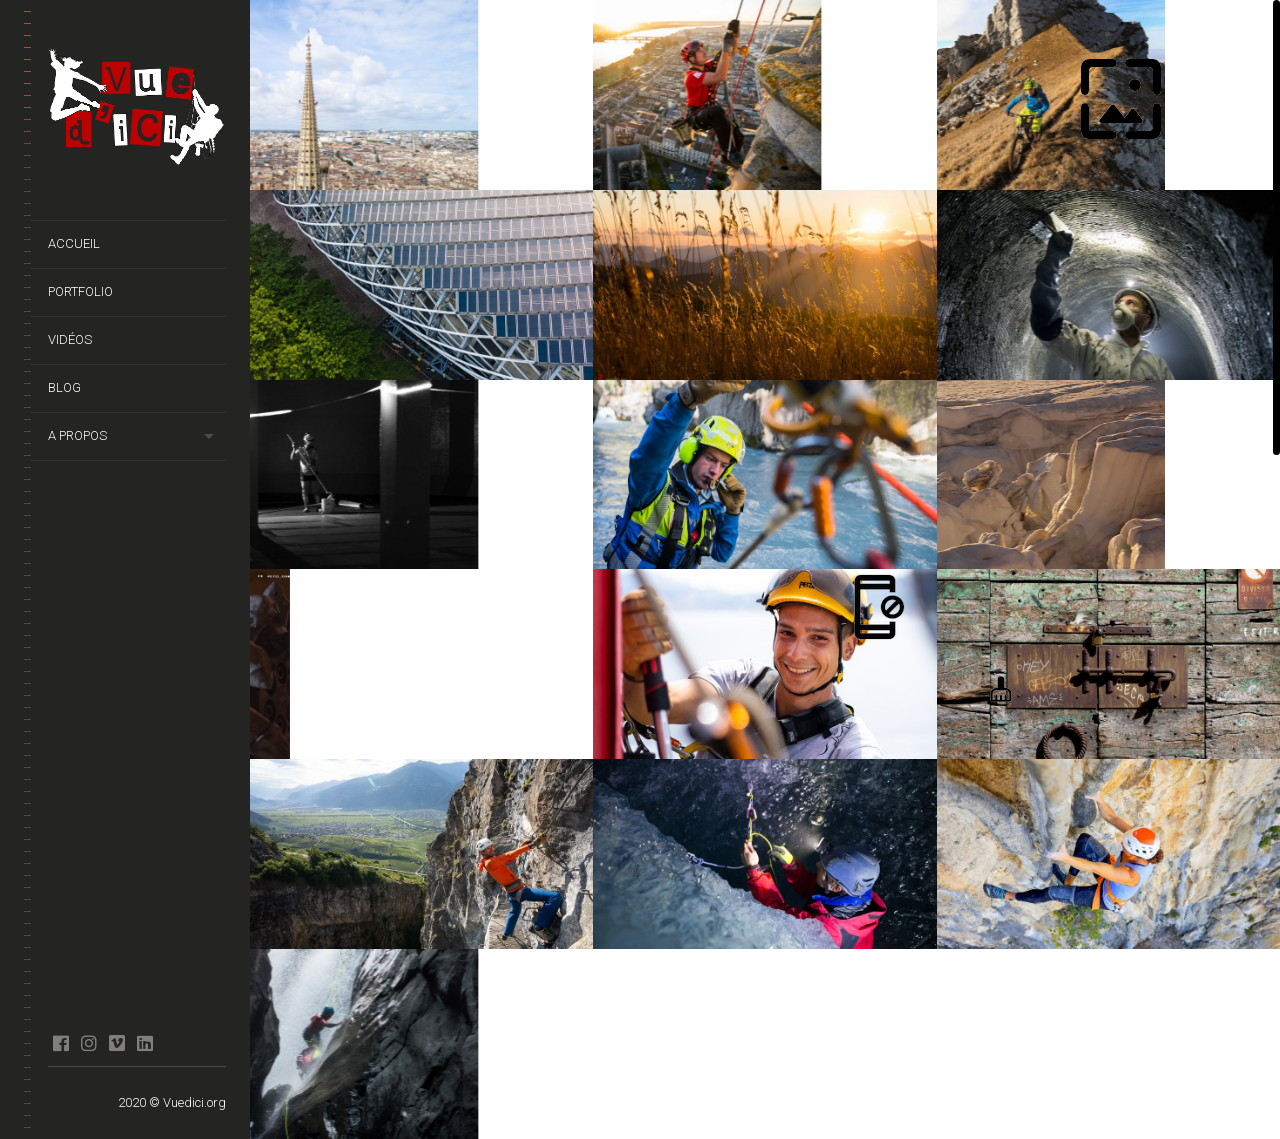 This screenshot has height=1139, width=1280. I want to click on change wallpaper or background image, so click(1121, 99).